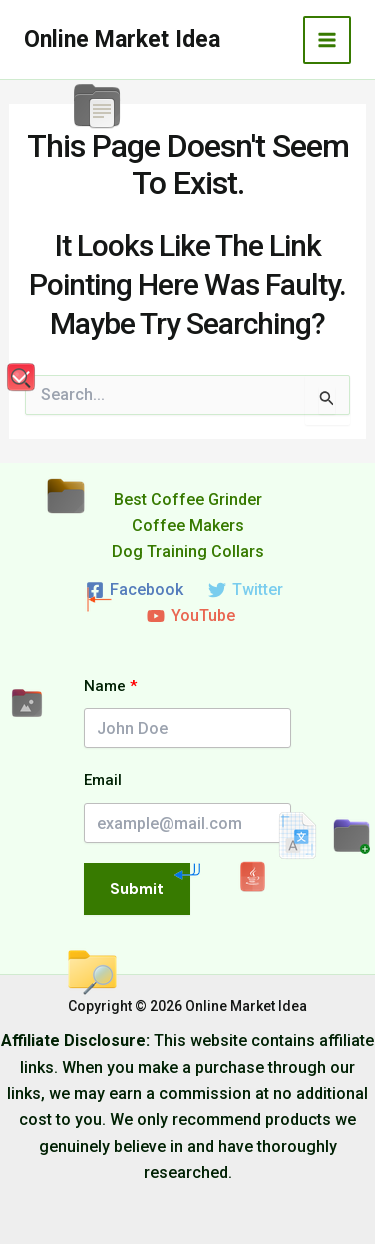 The width and height of the screenshot is (375, 1244). I want to click on open your pictures folder, so click(27, 703).